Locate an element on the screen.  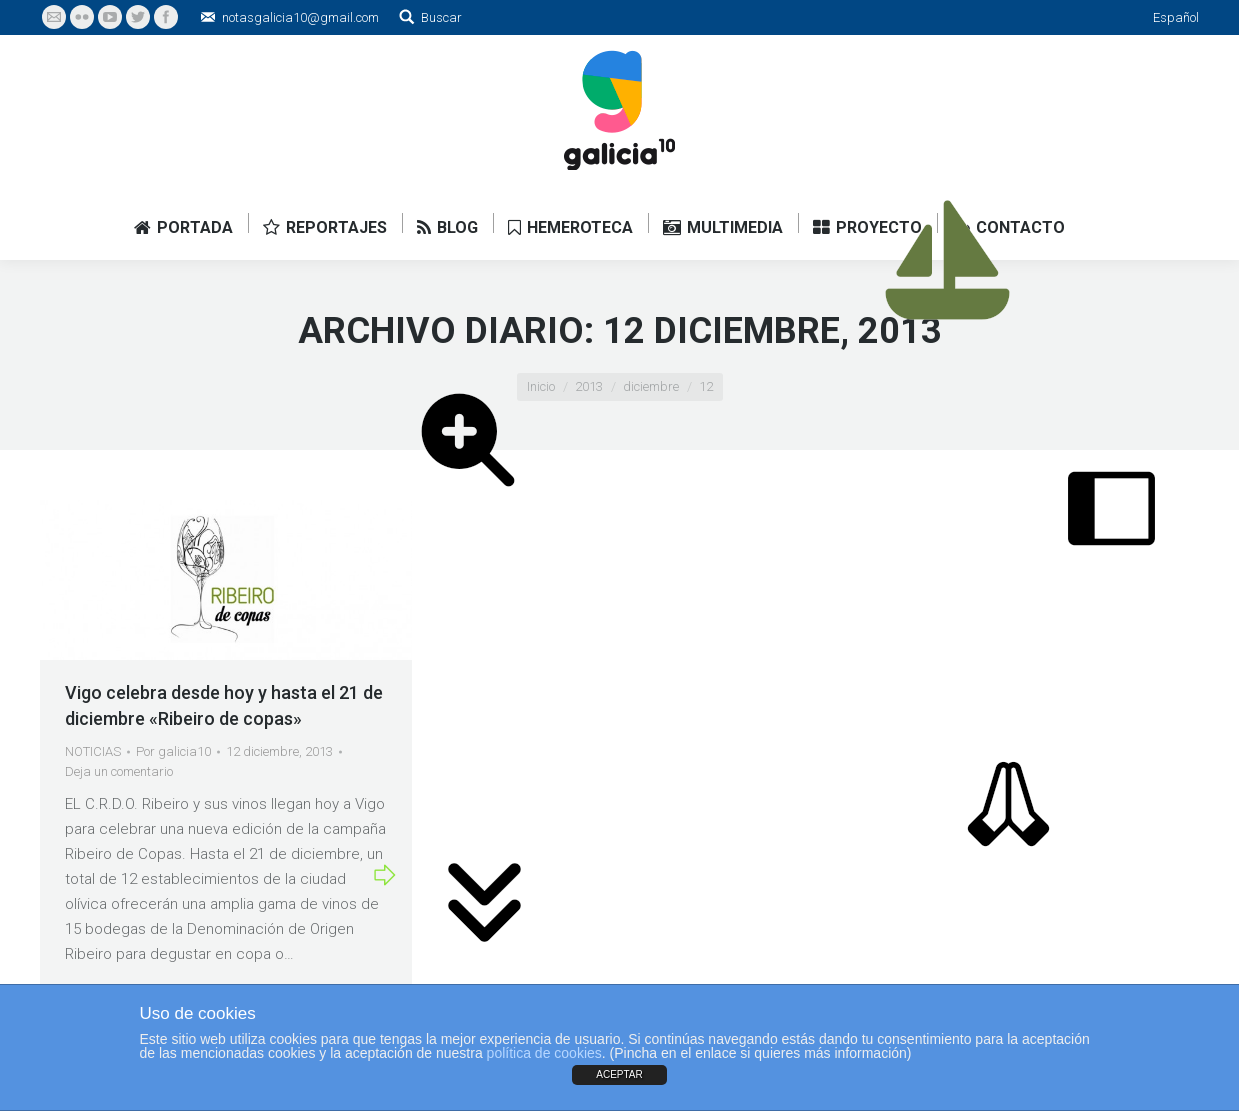
toggle sidebar panel visibility is located at coordinates (1111, 508).